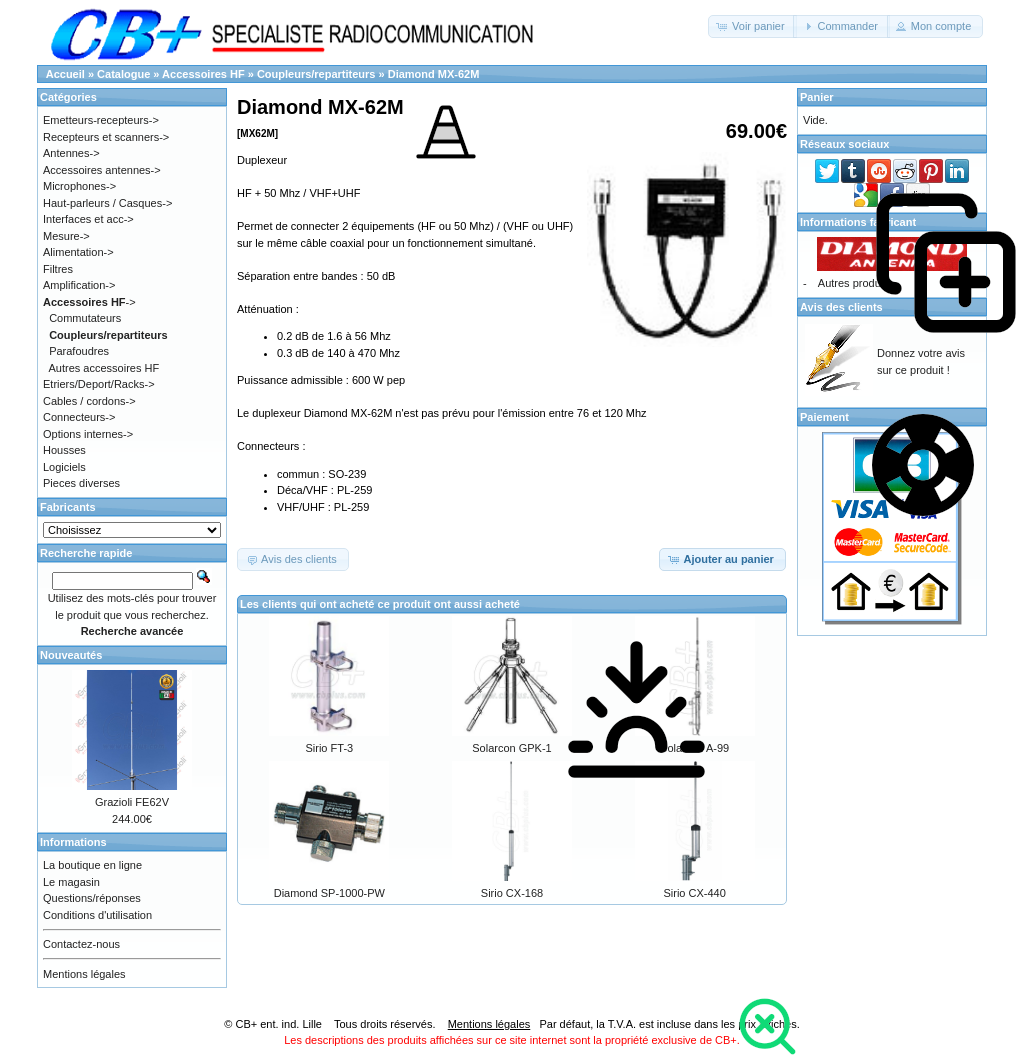 This screenshot has height=1060, width=1024. What do you see at coordinates (923, 465) in the screenshot?
I see `access help or support` at bounding box center [923, 465].